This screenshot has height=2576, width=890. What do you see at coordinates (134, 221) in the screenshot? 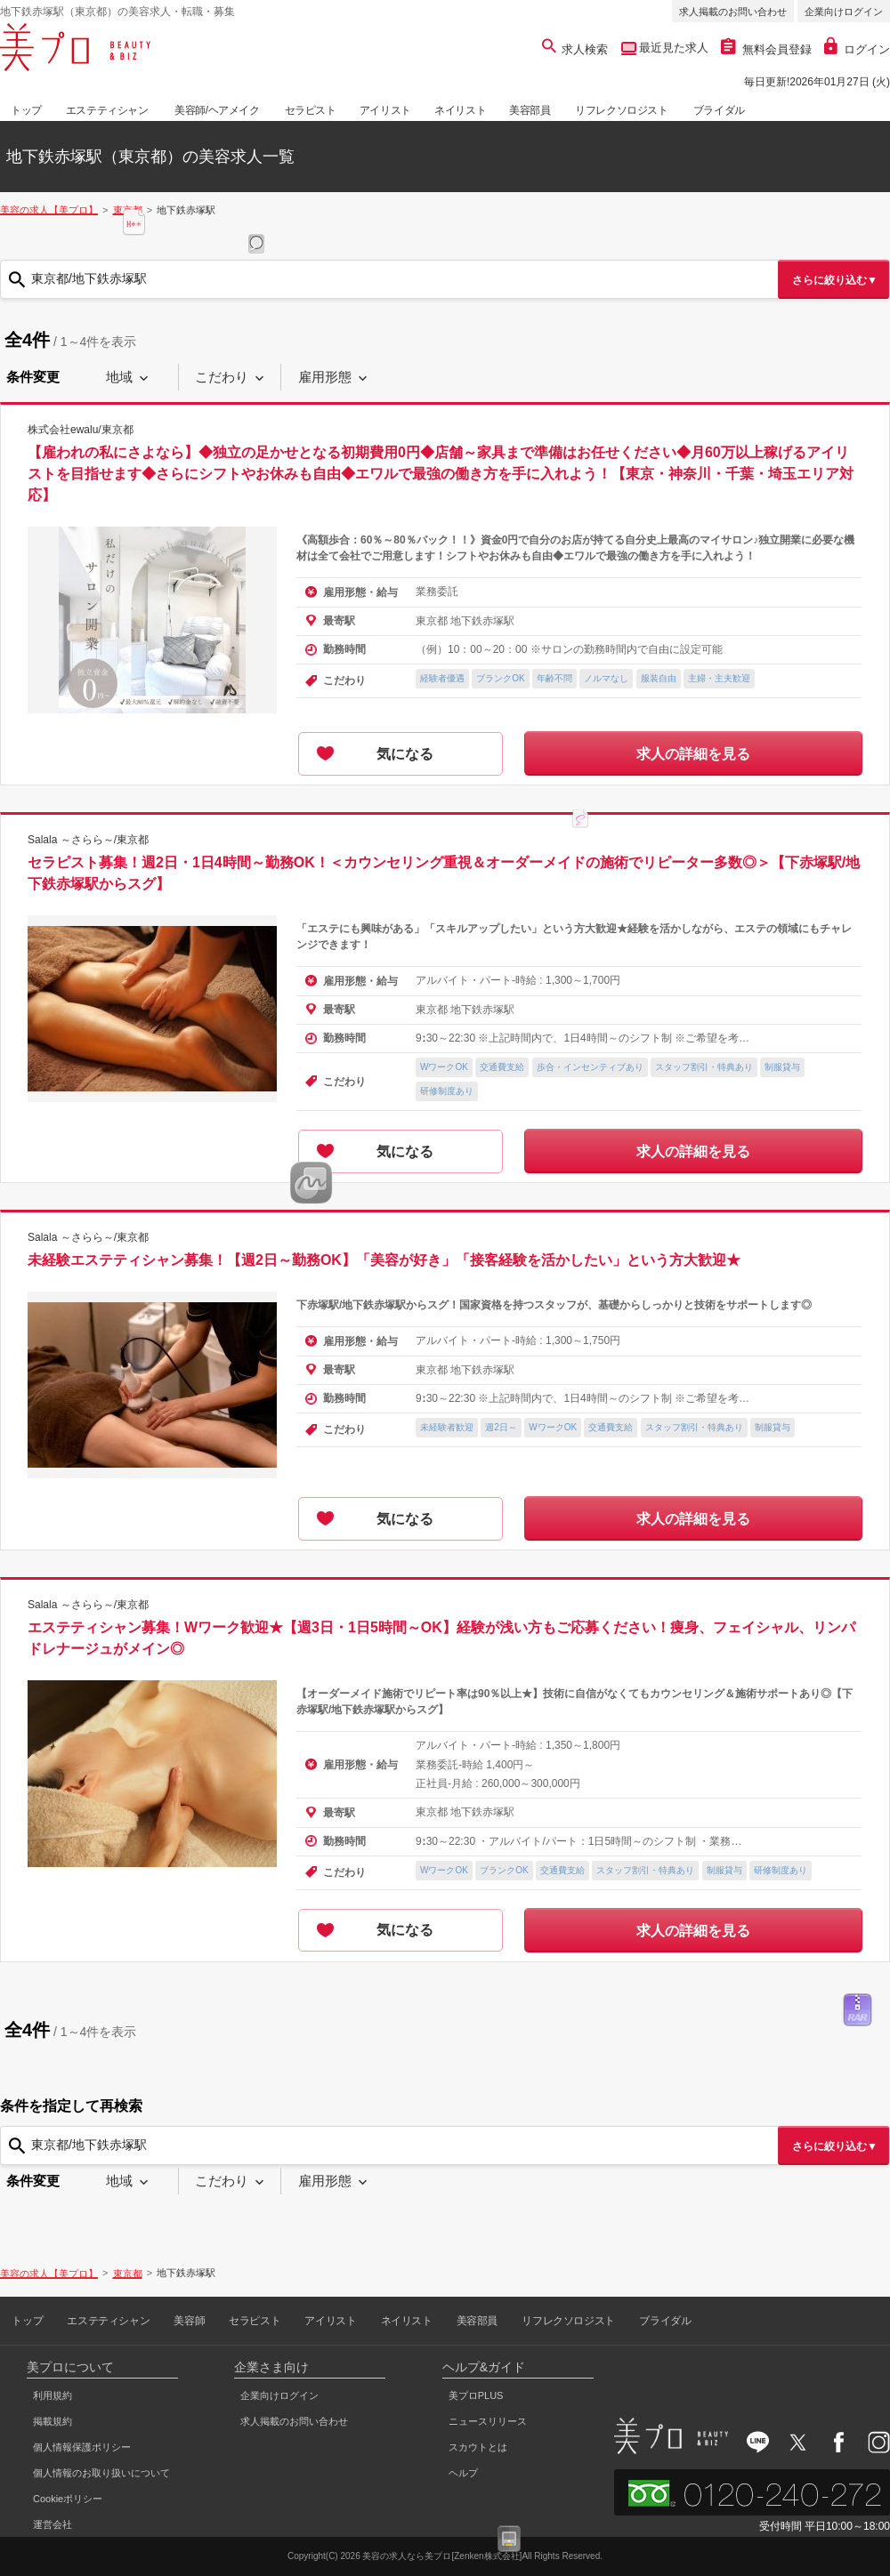
I see `a C++ header file` at bounding box center [134, 221].